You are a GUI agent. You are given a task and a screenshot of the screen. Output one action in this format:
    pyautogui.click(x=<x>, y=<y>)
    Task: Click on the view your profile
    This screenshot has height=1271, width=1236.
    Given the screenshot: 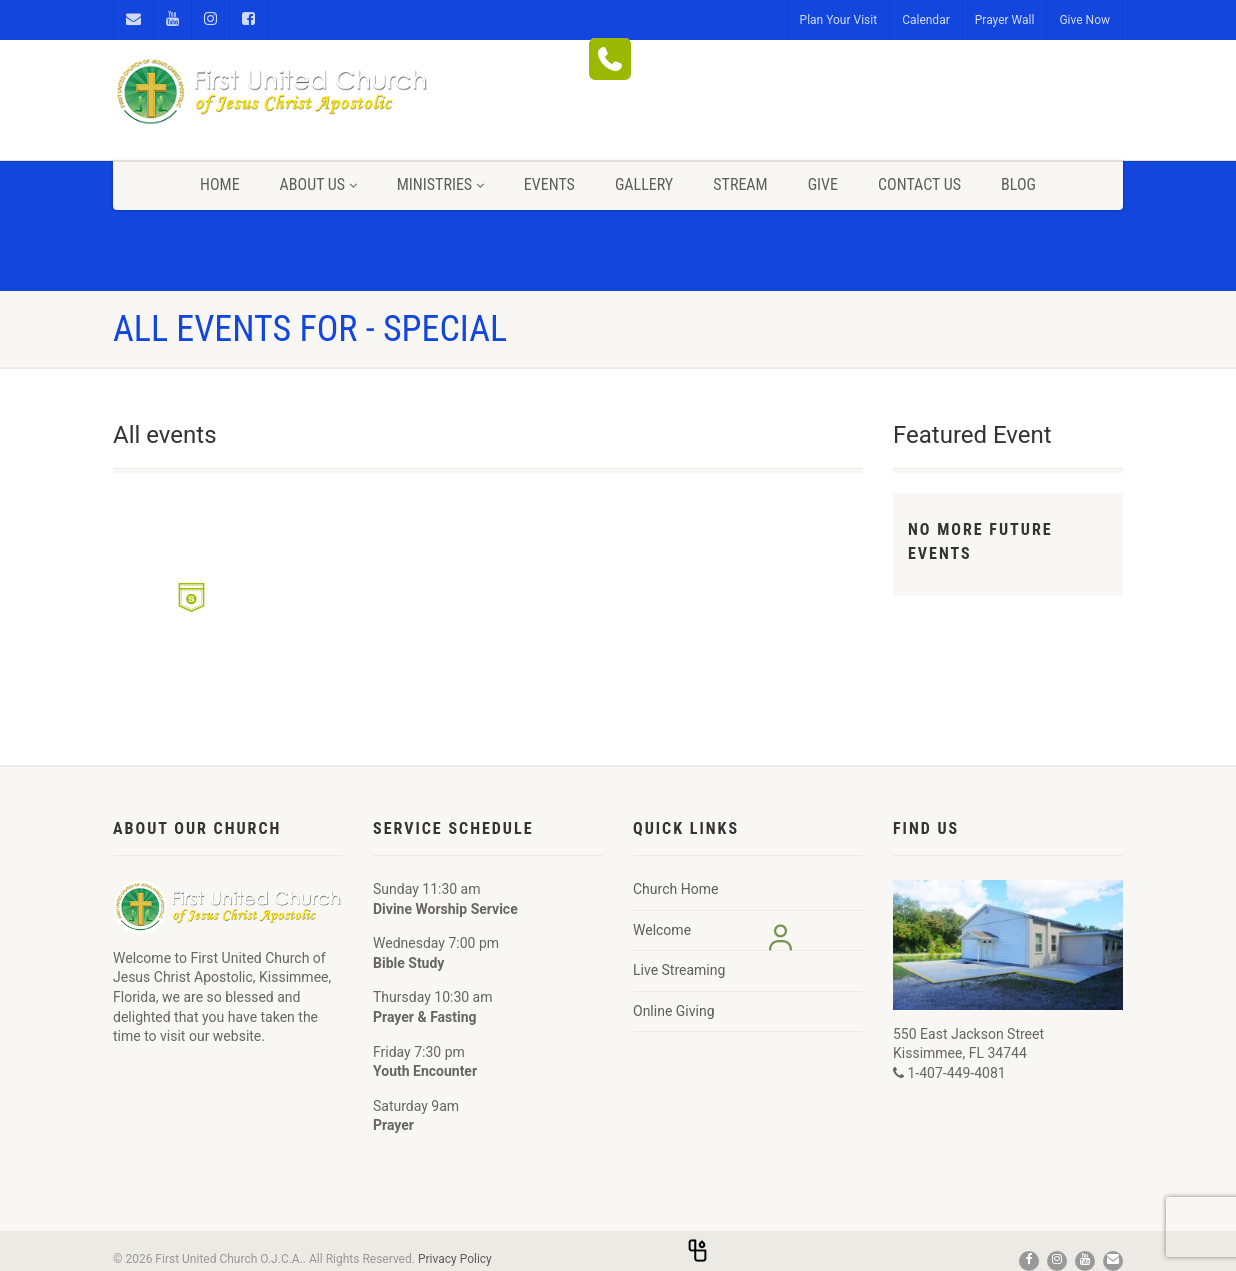 What is the action you would take?
    pyautogui.click(x=780, y=937)
    